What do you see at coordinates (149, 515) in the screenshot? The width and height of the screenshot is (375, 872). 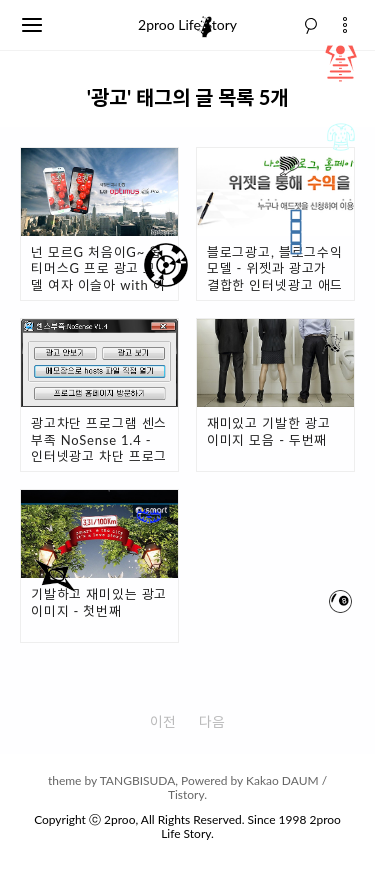 I see `set a trap for enemies or animals` at bounding box center [149, 515].